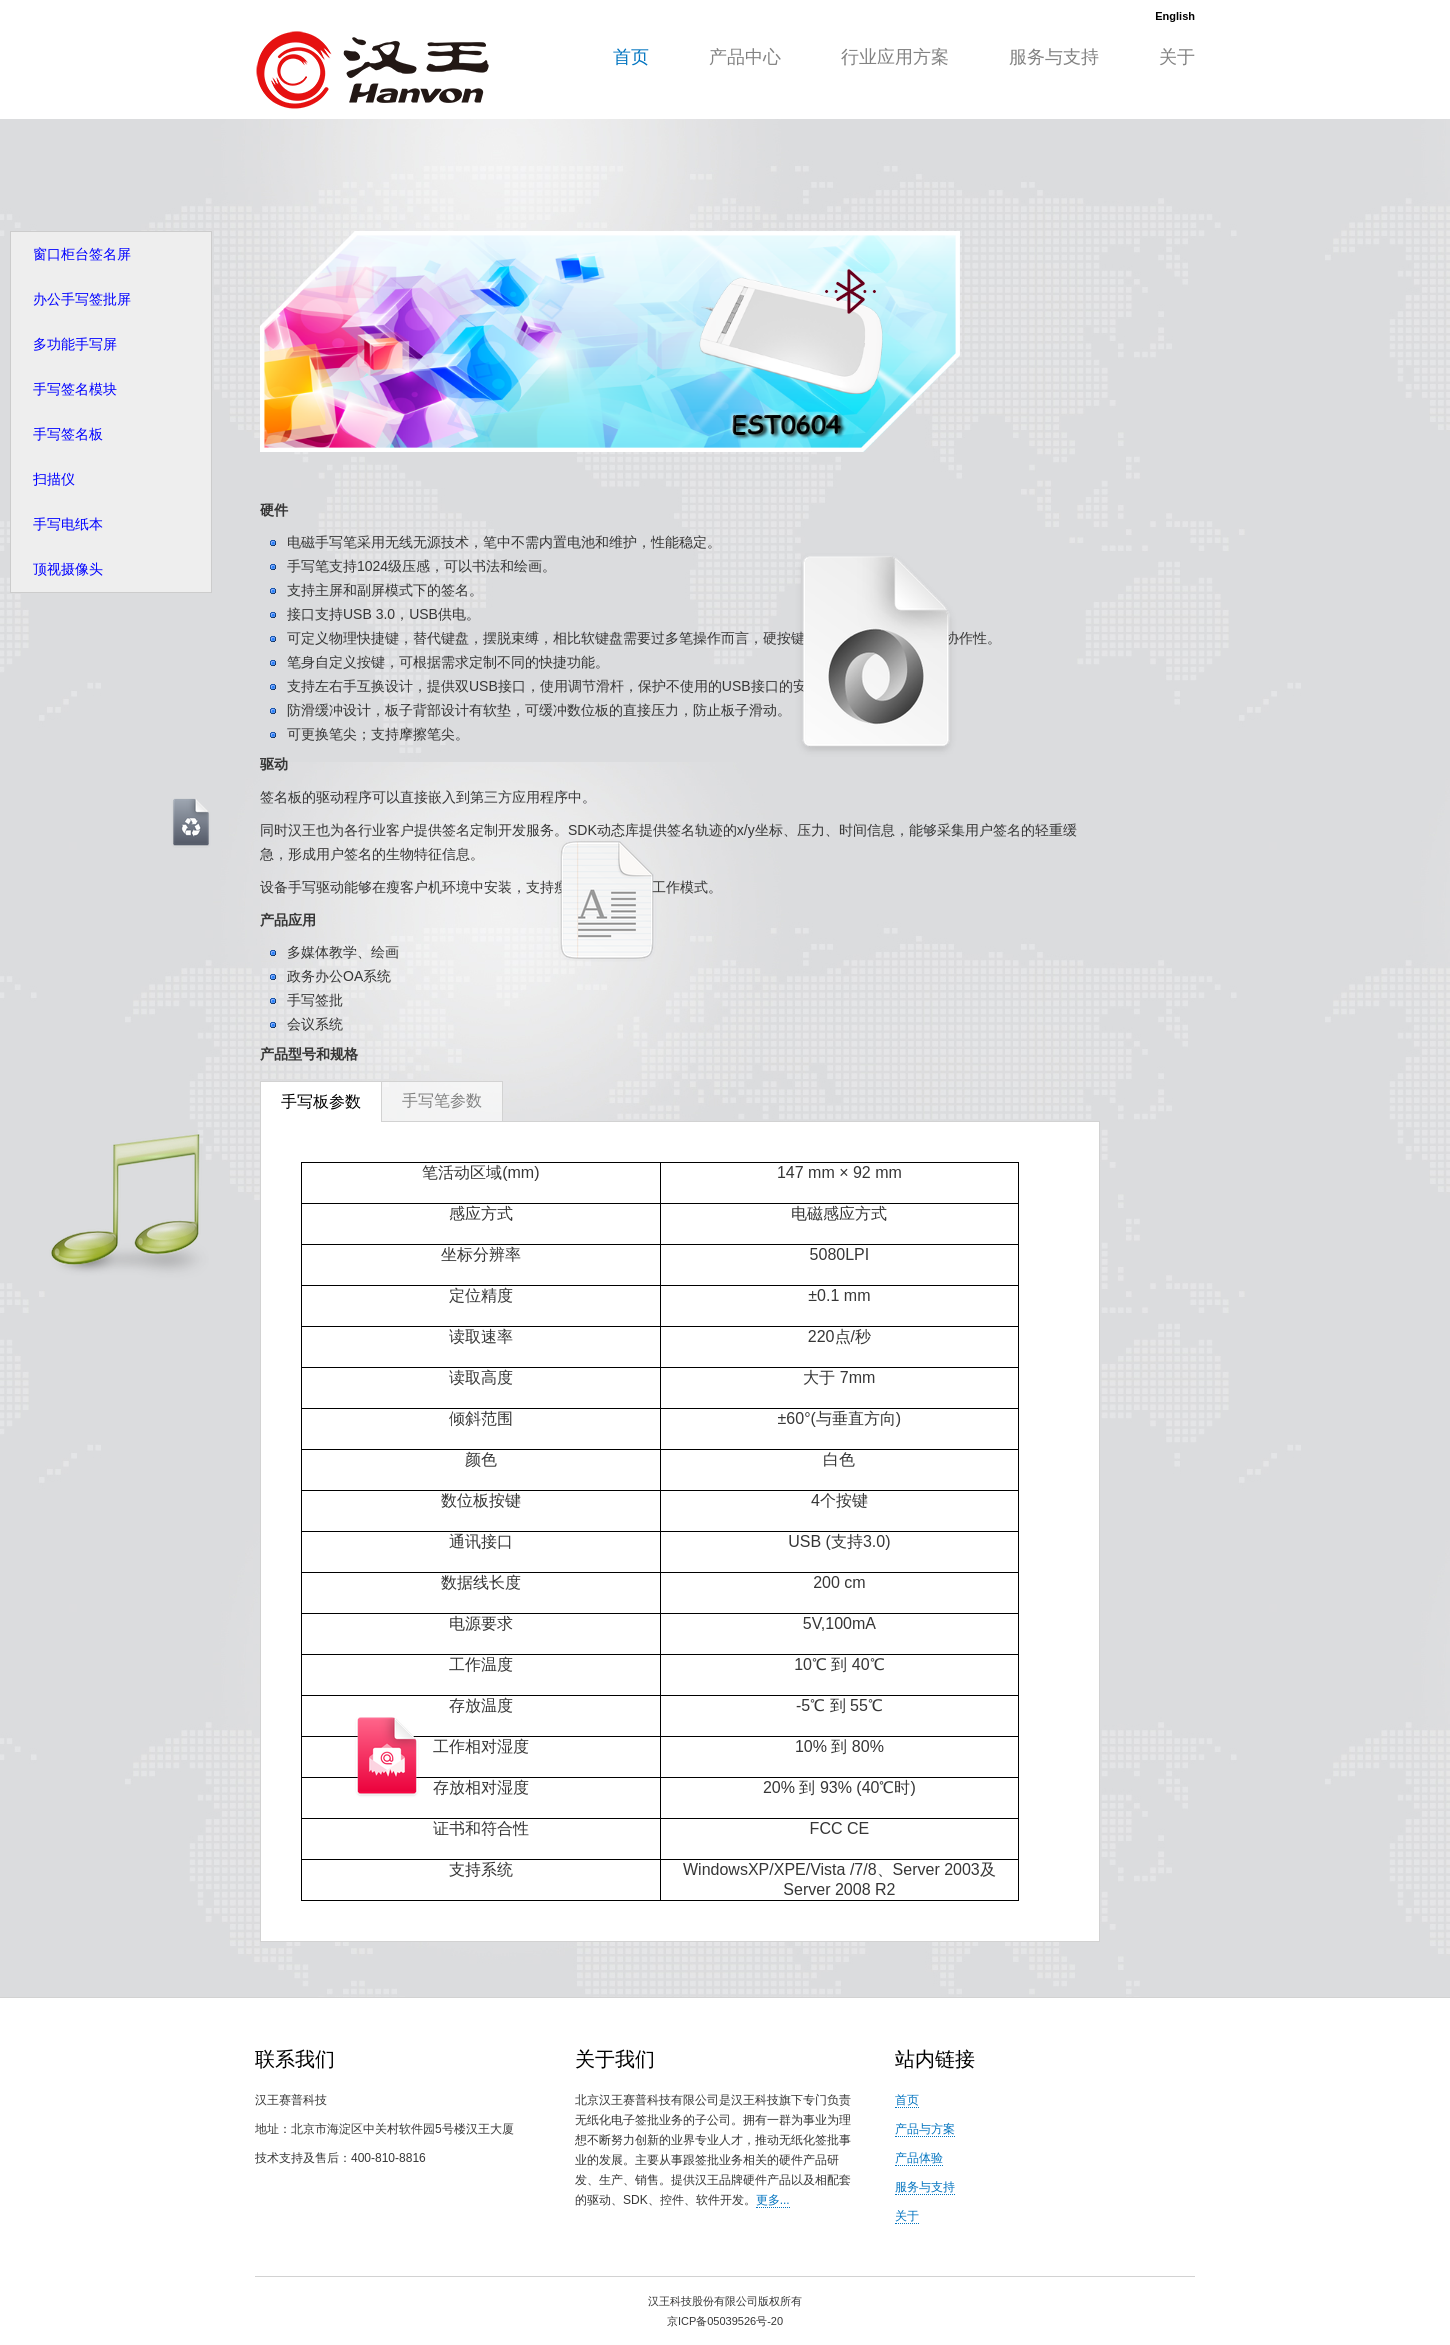 The image size is (1450, 2345). I want to click on a file marked for deletion, so click(191, 823).